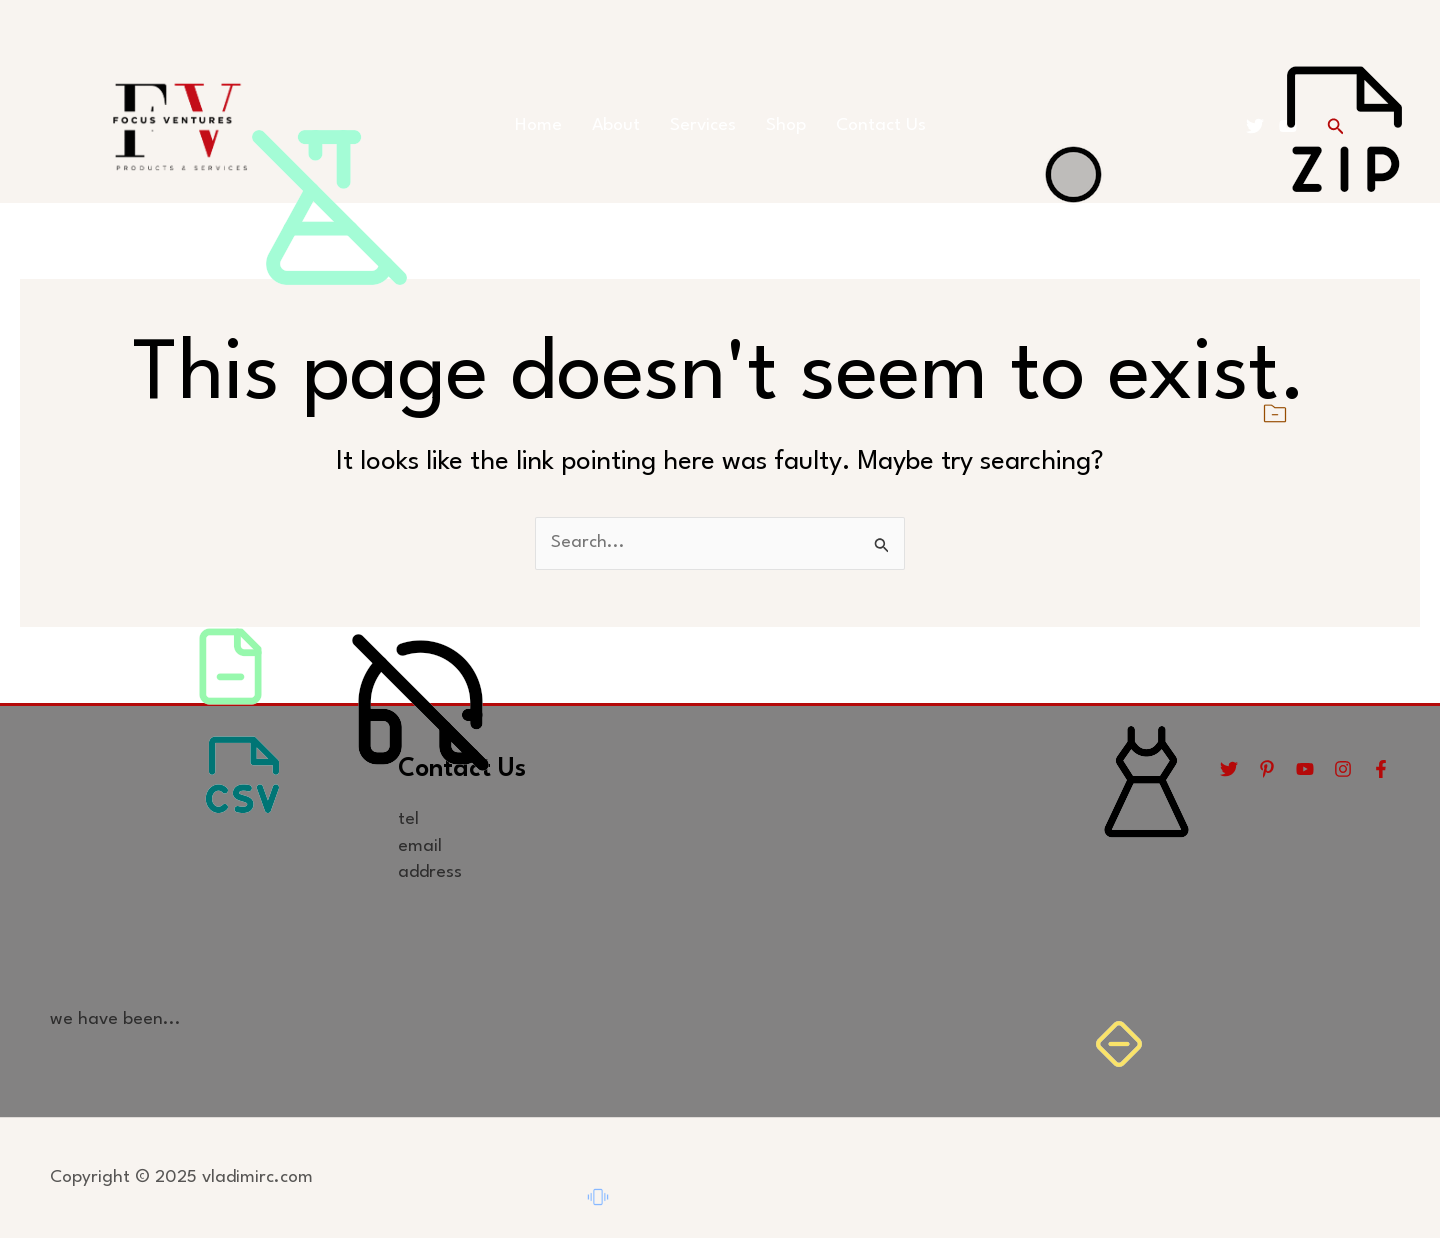  I want to click on remove a folder, so click(1275, 413).